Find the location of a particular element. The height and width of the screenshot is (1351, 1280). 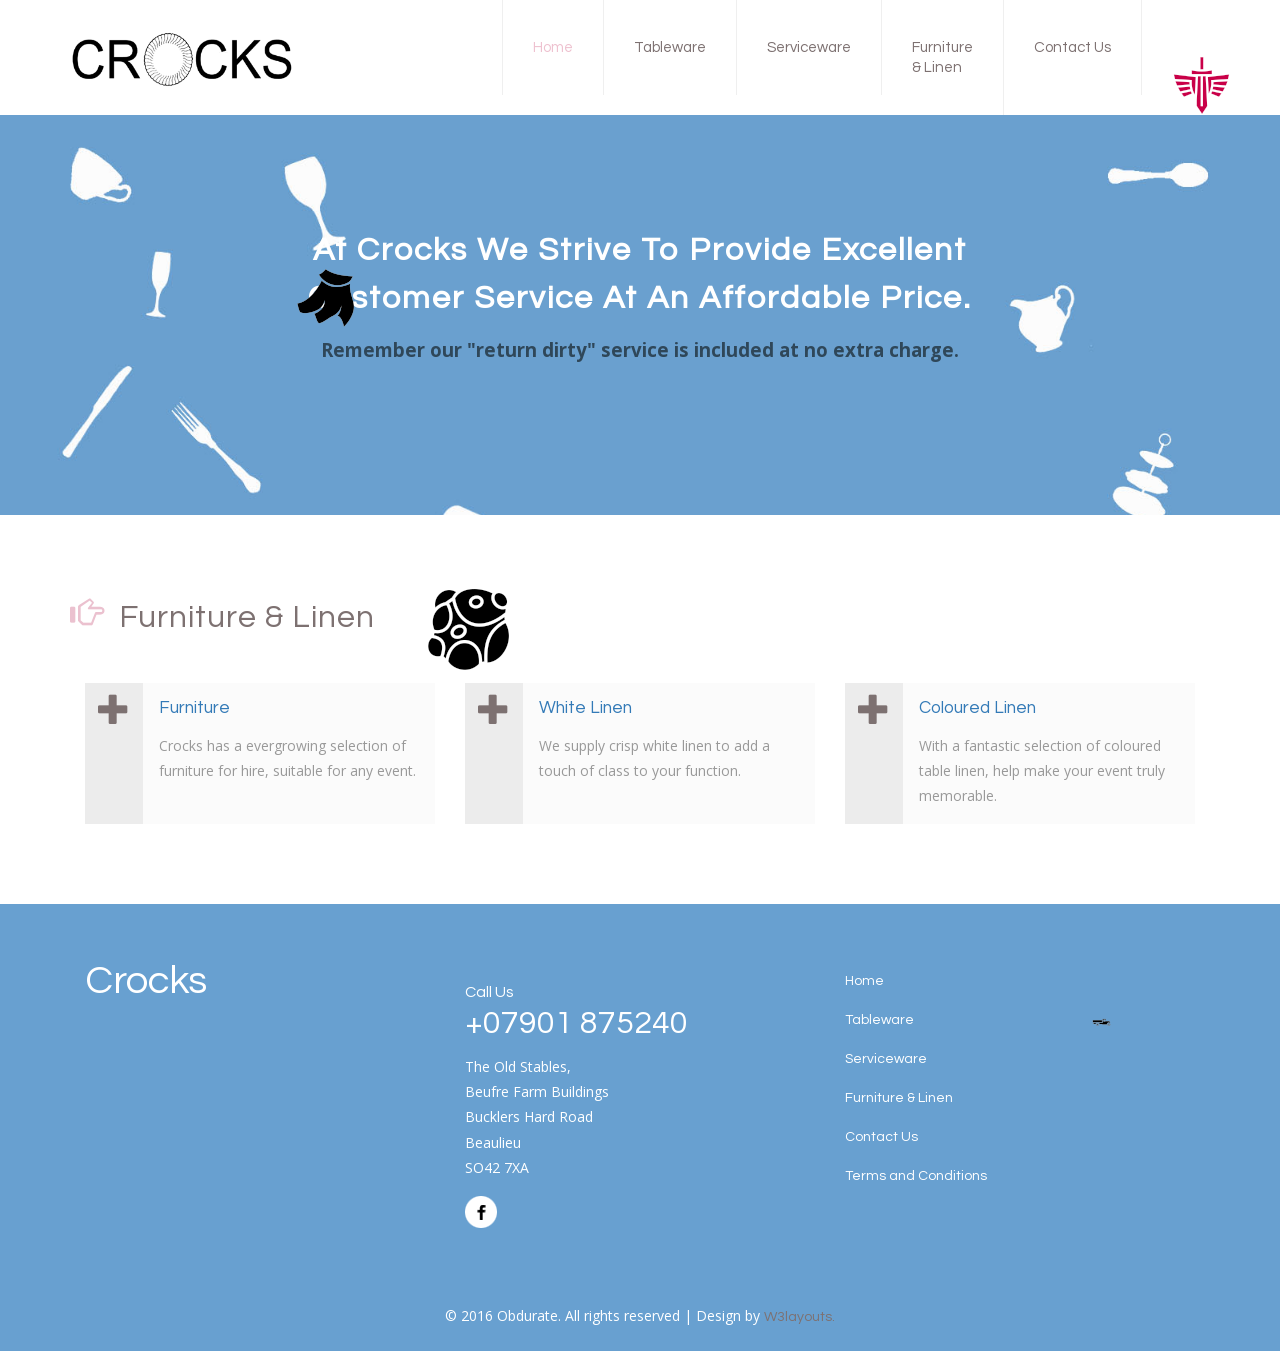

select flatbed truck for delivery option is located at coordinates (1101, 1022).